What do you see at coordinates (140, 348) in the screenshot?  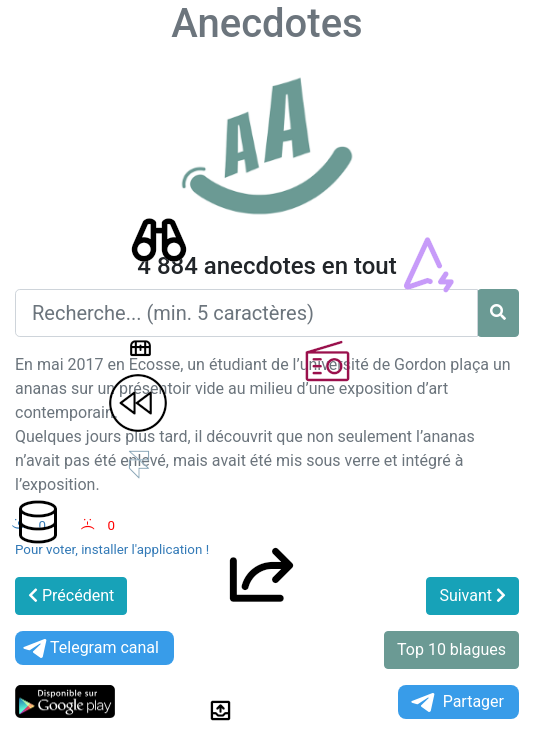 I see `access stored rewards or collectibles` at bounding box center [140, 348].